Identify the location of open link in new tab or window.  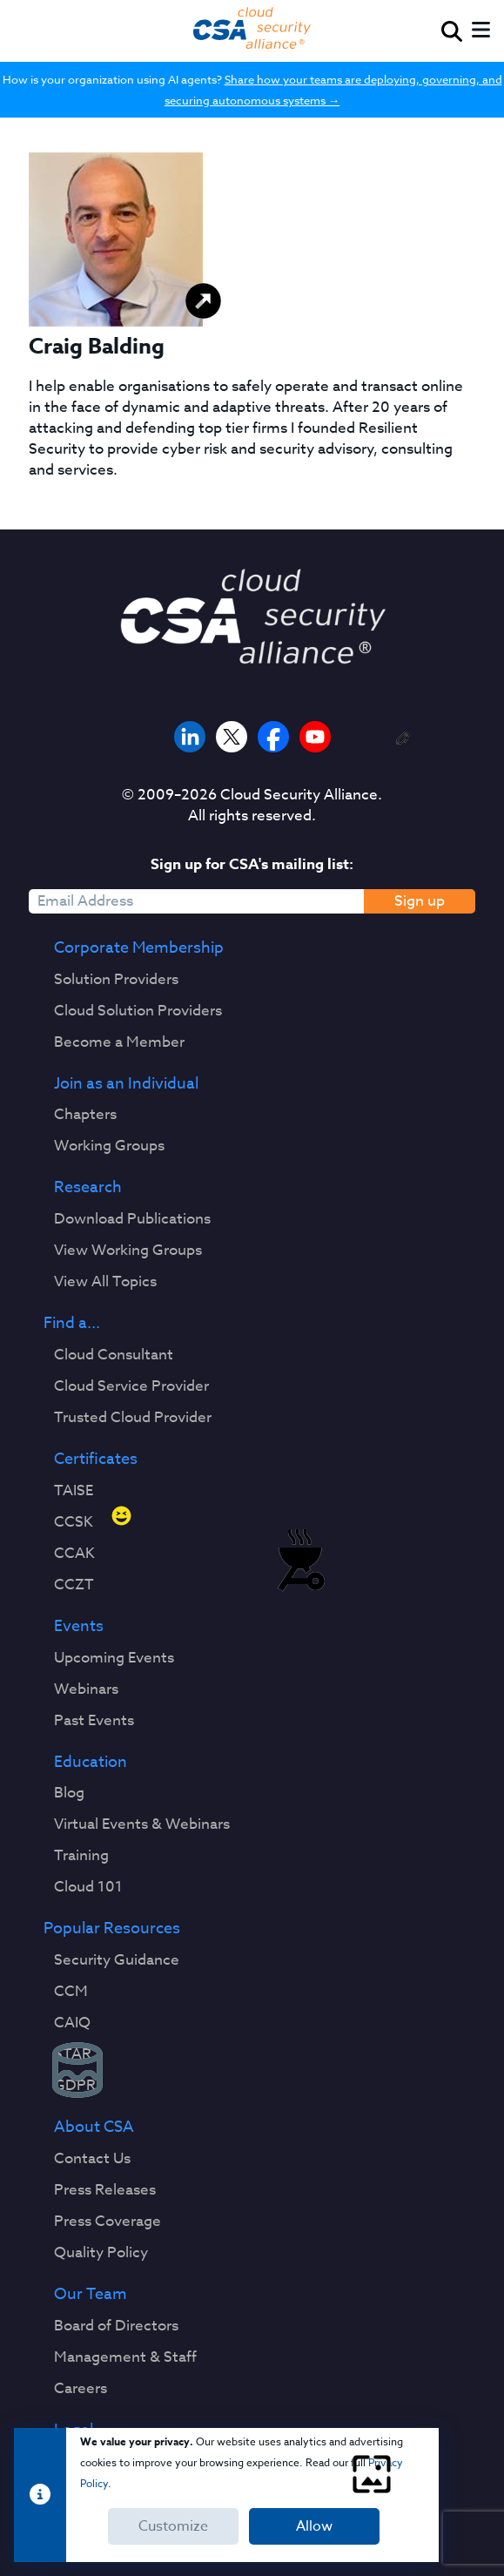
(203, 300).